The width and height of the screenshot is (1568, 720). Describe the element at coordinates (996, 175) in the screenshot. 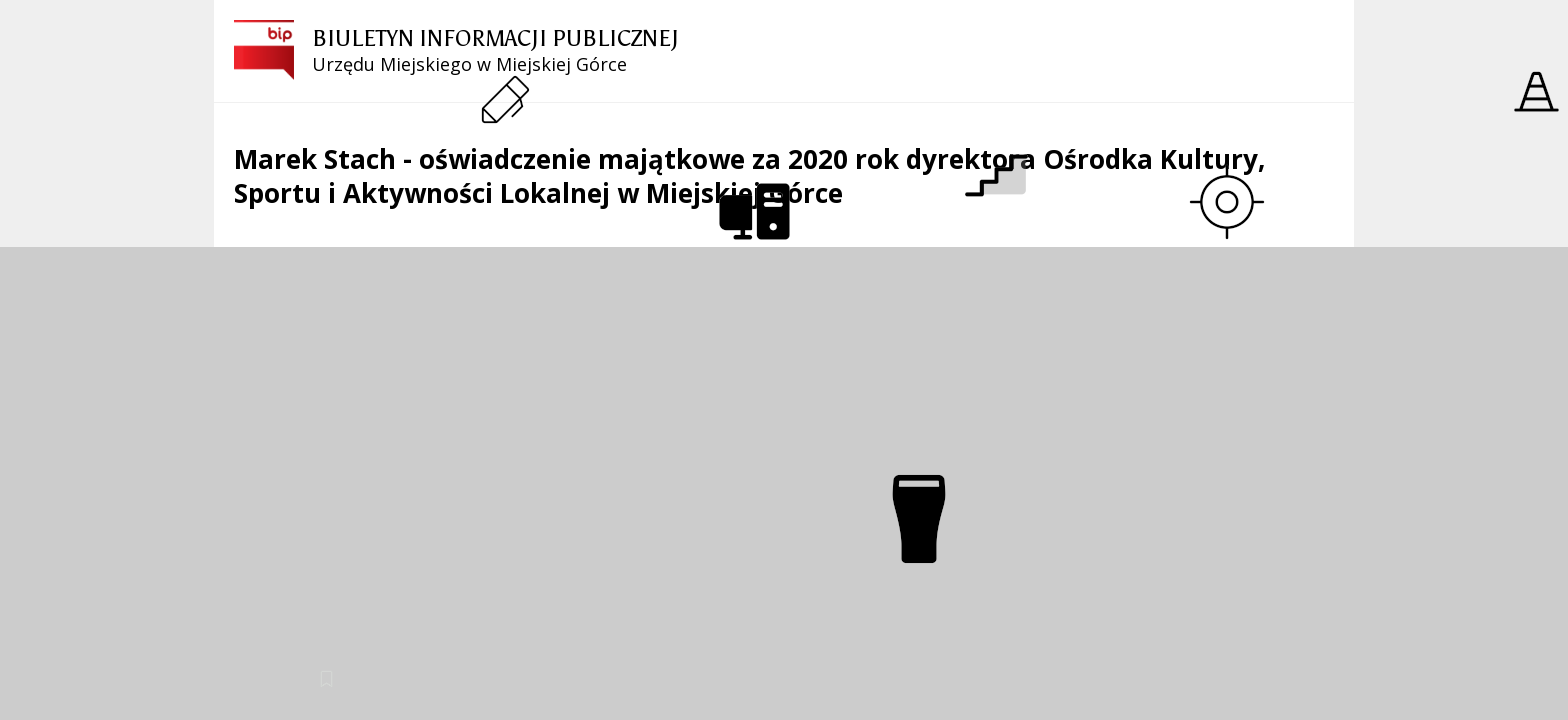

I see `view step count or fitness progress` at that location.